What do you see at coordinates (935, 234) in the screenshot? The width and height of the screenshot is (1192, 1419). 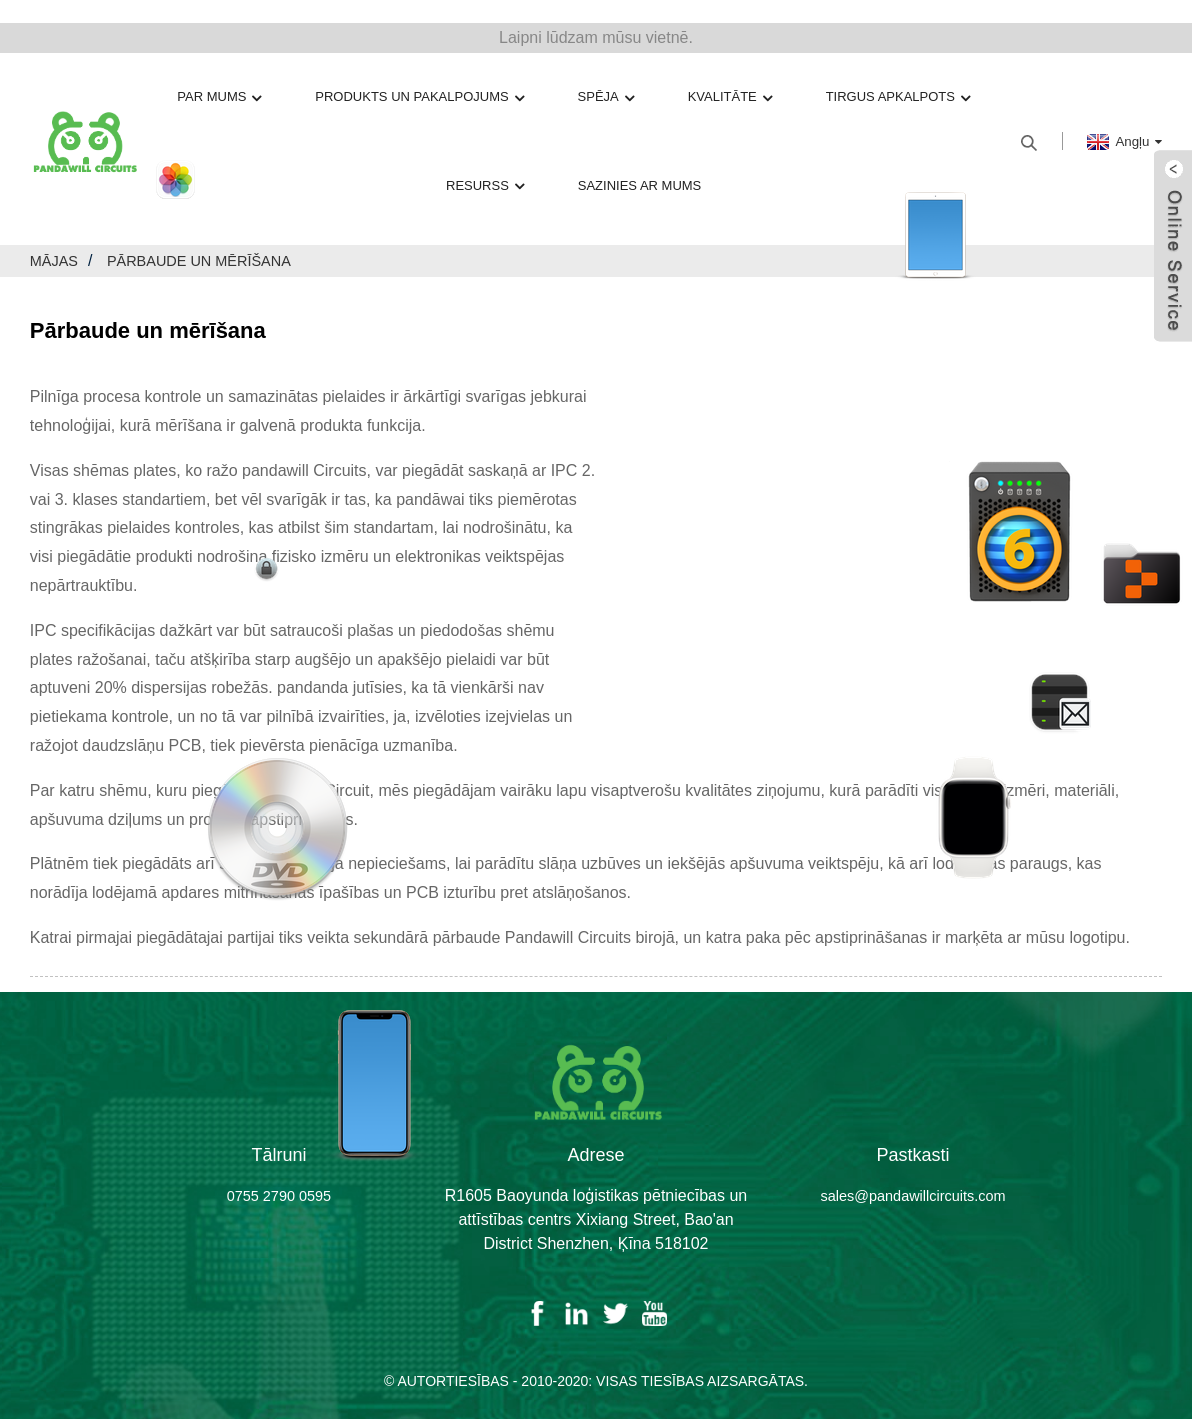 I see `indicates a connected iPad Air 2 device` at bounding box center [935, 234].